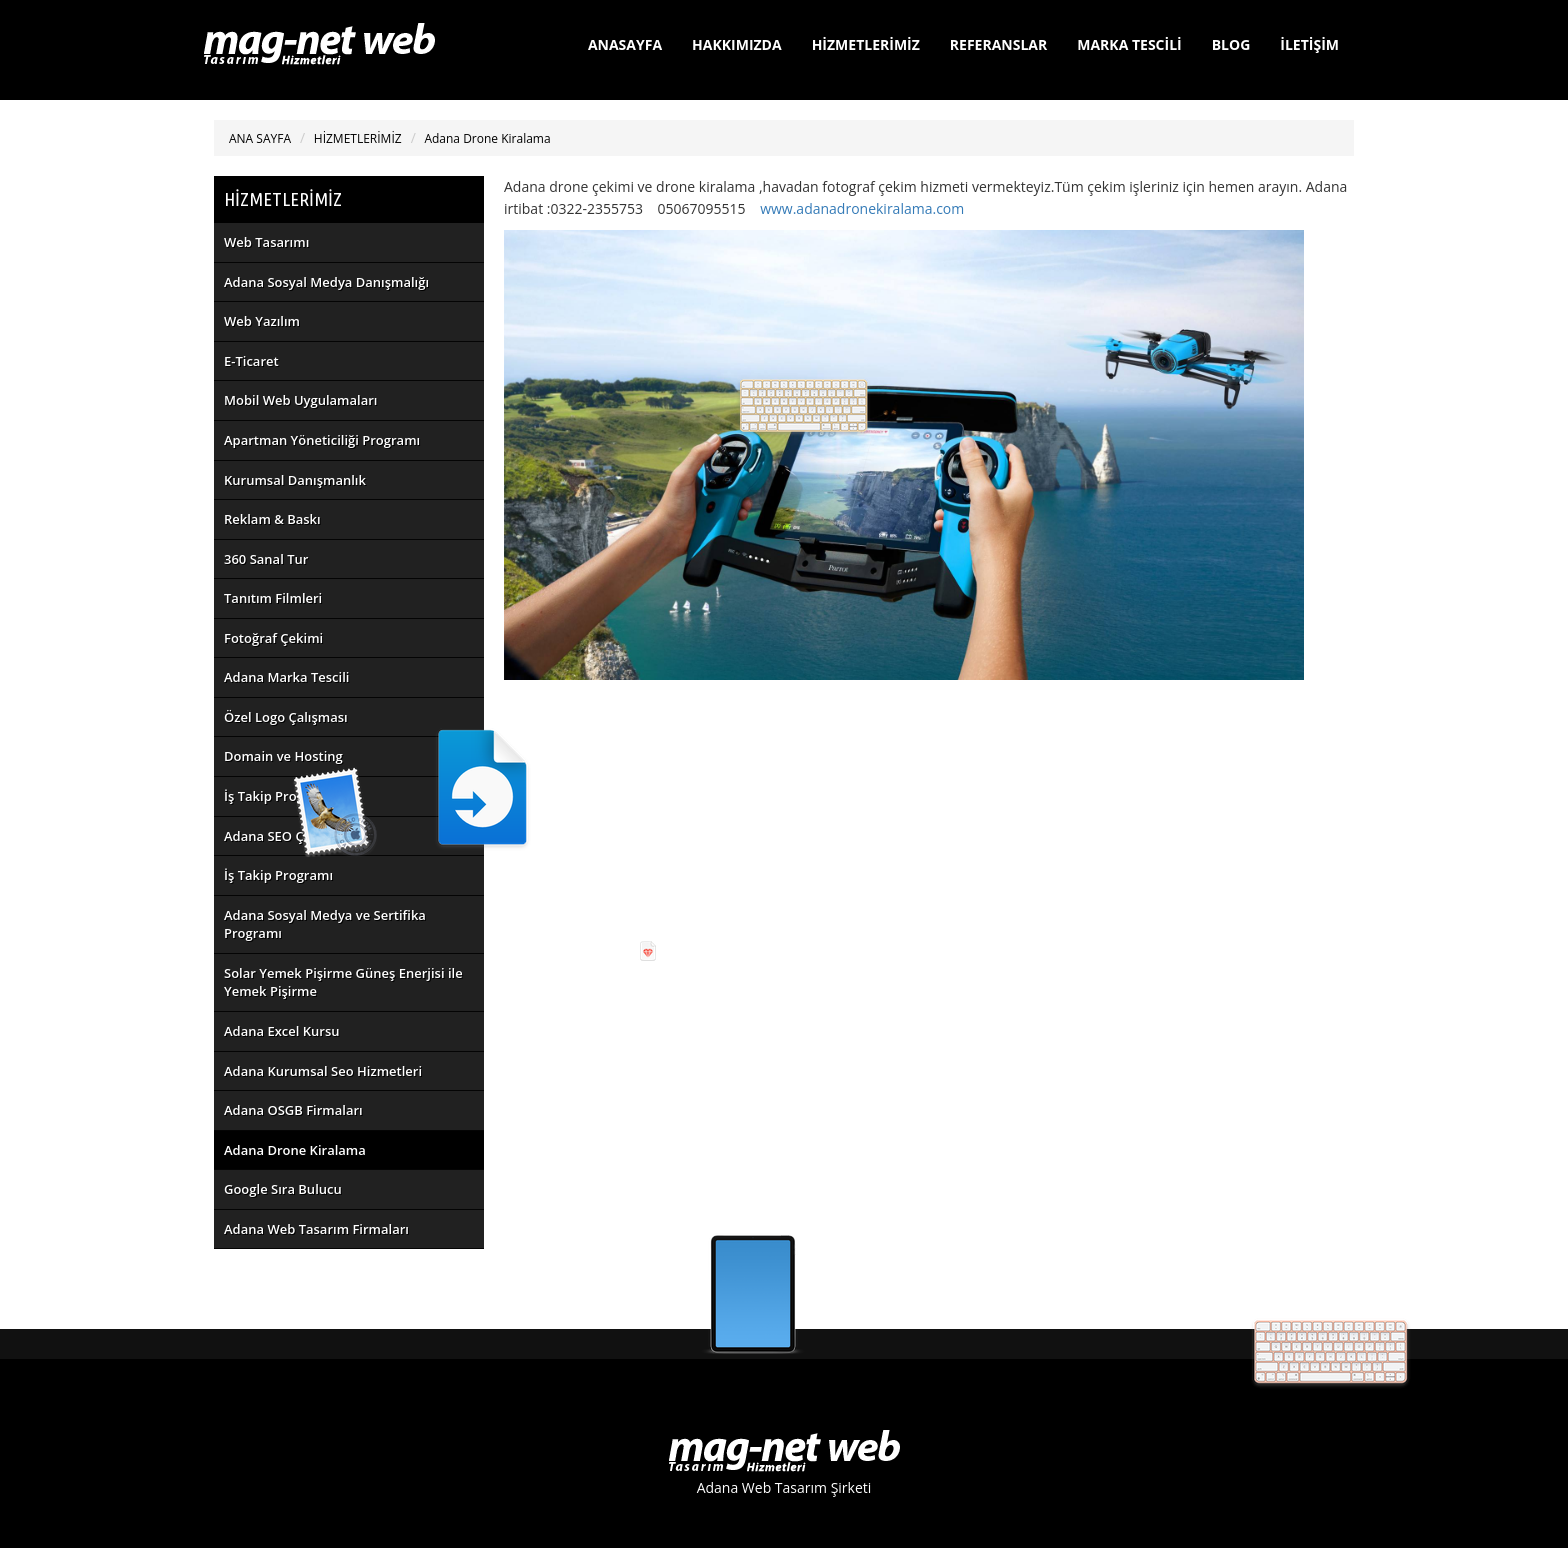 The image size is (1568, 1548). Describe the element at coordinates (482, 789) in the screenshot. I see `a gdscript source code file` at that location.